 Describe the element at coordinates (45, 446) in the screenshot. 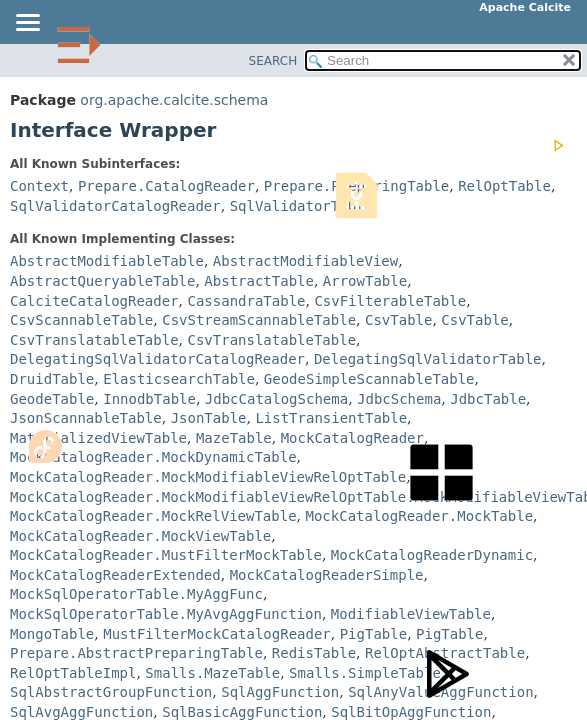

I see `Fedora Linux operating system logo` at that location.